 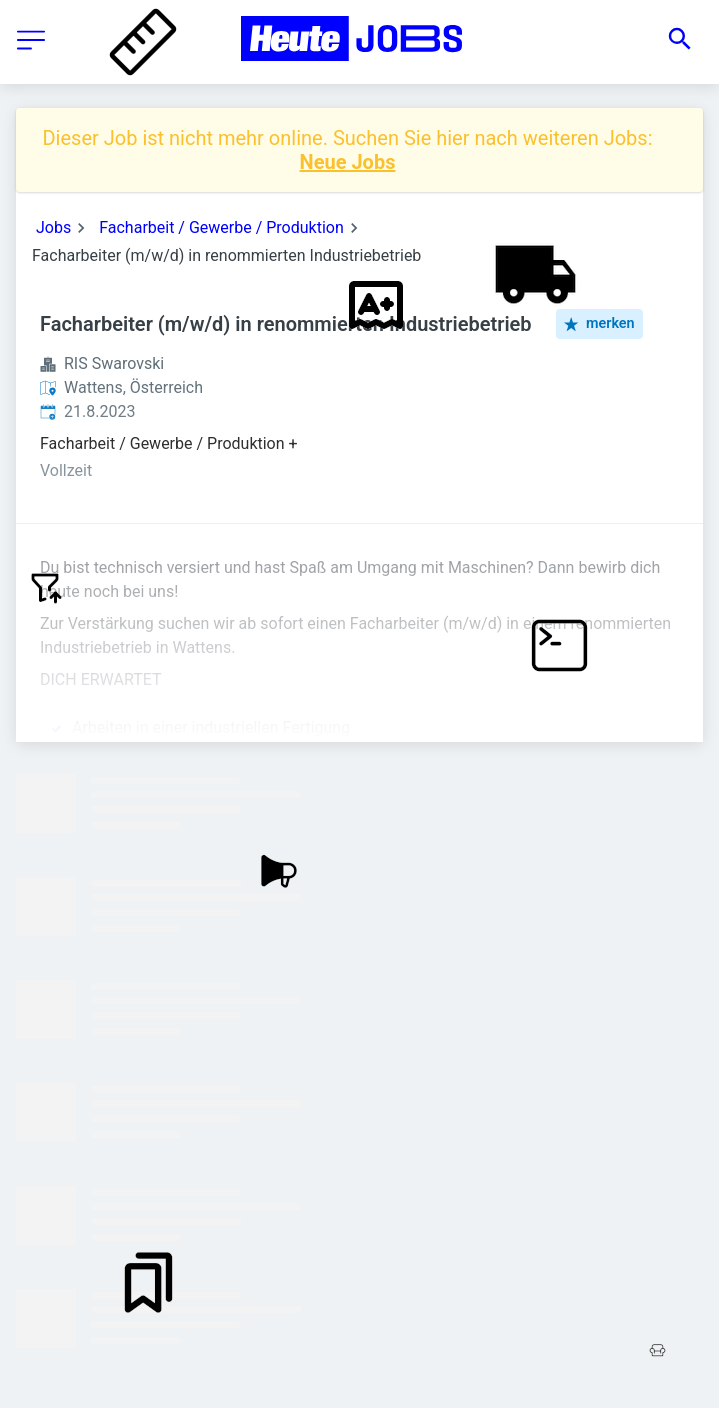 I want to click on sort filtered results in ascending order, so click(x=45, y=587).